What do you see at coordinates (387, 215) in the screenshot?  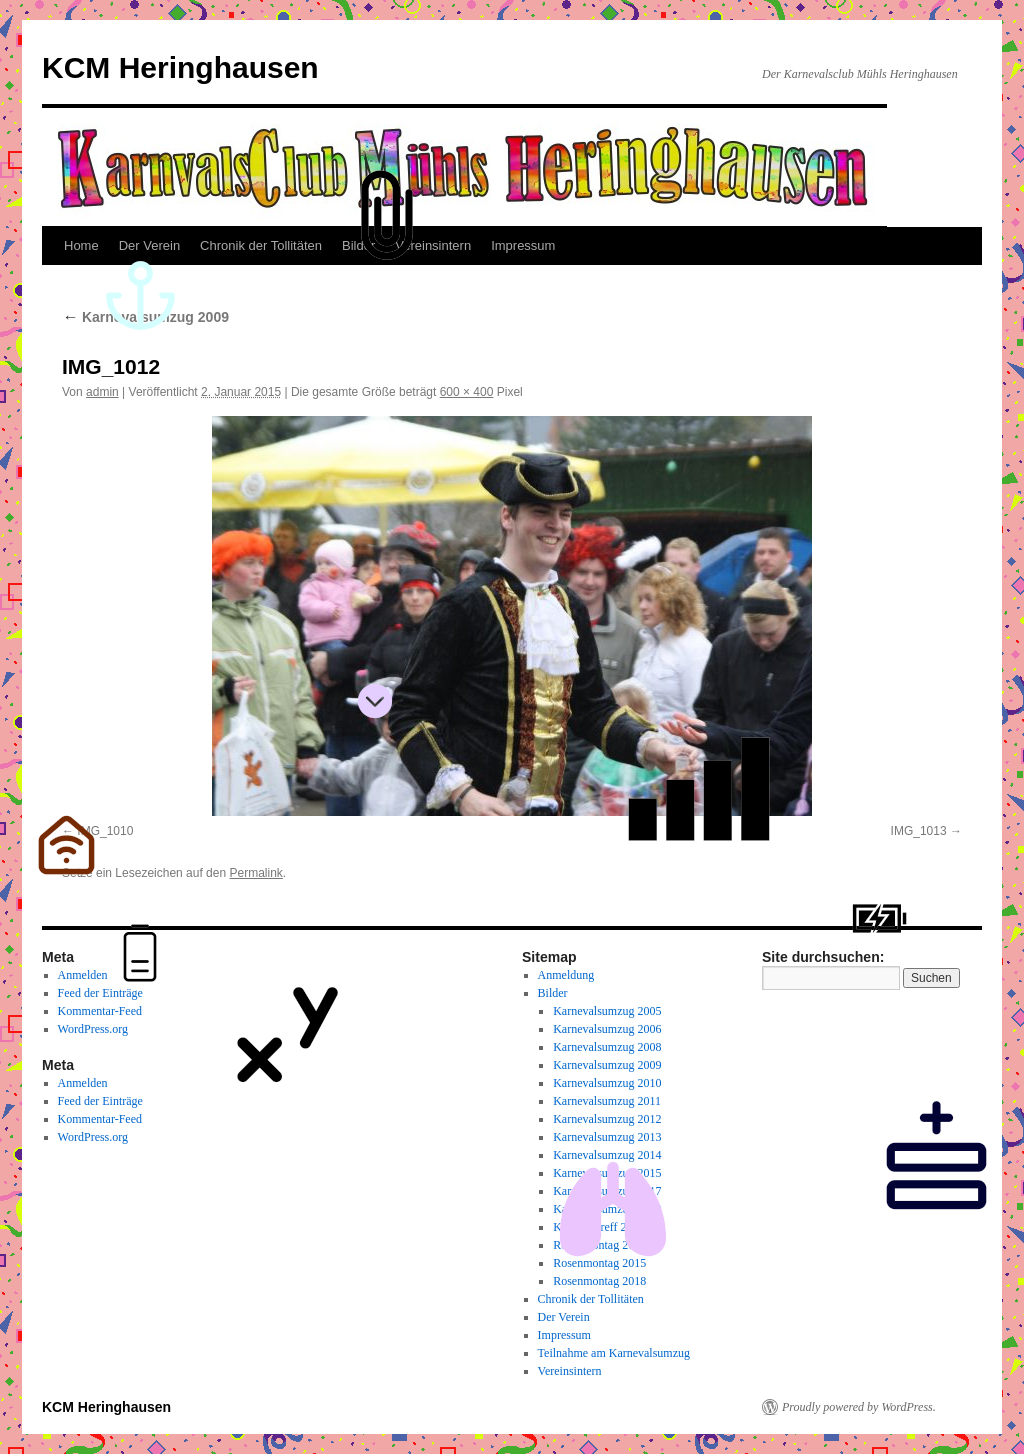 I see `attach a file to your message` at bounding box center [387, 215].